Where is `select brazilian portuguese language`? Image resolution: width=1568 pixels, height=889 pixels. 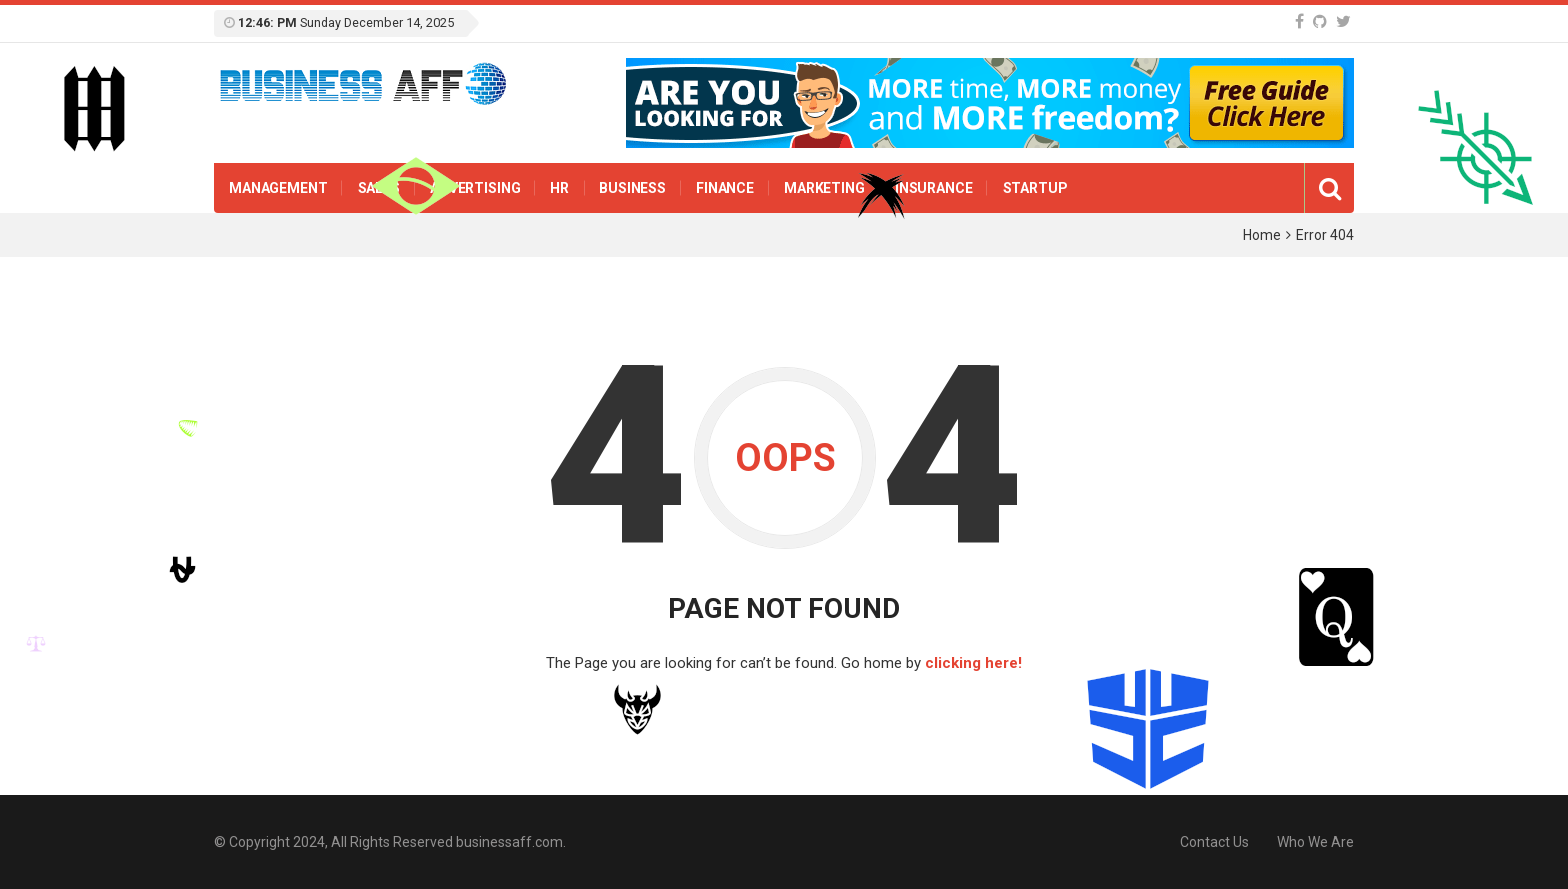
select brazilian portuguese language is located at coordinates (416, 186).